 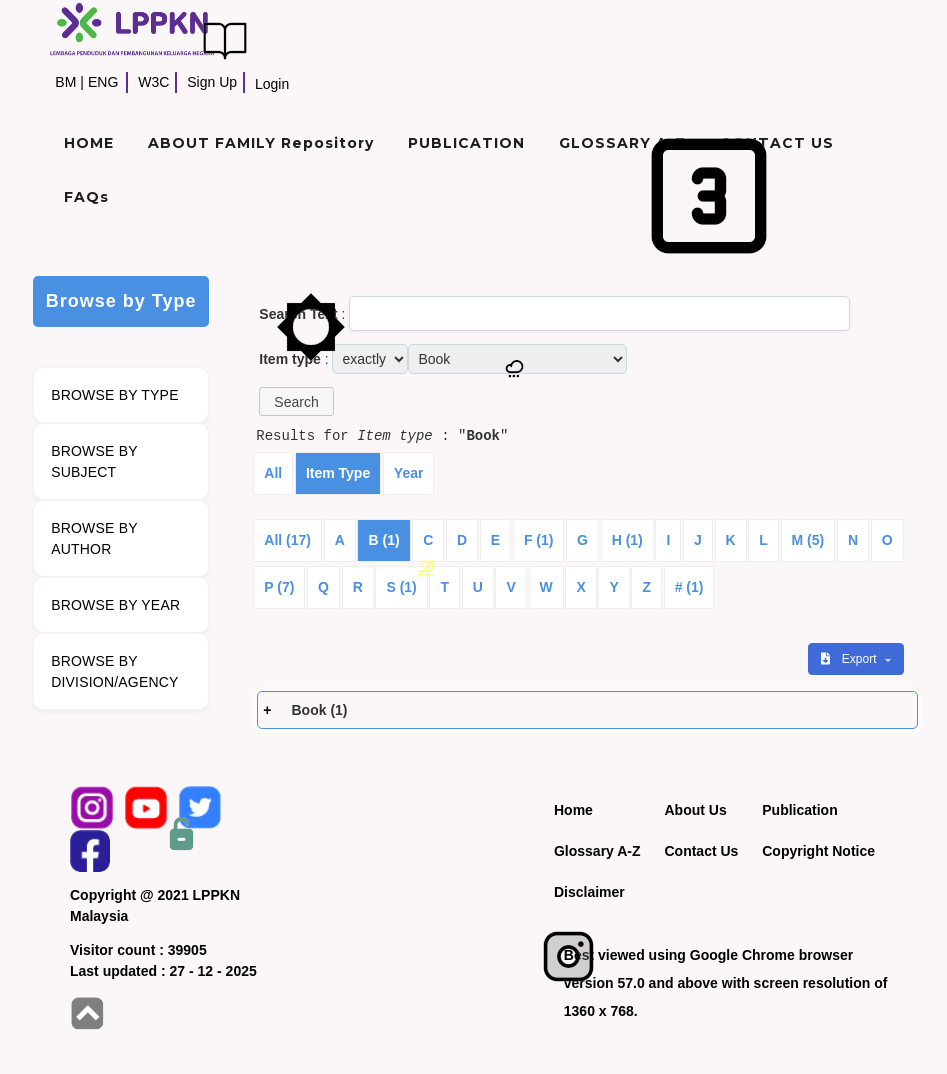 I want to click on open instagram app, so click(x=568, y=956).